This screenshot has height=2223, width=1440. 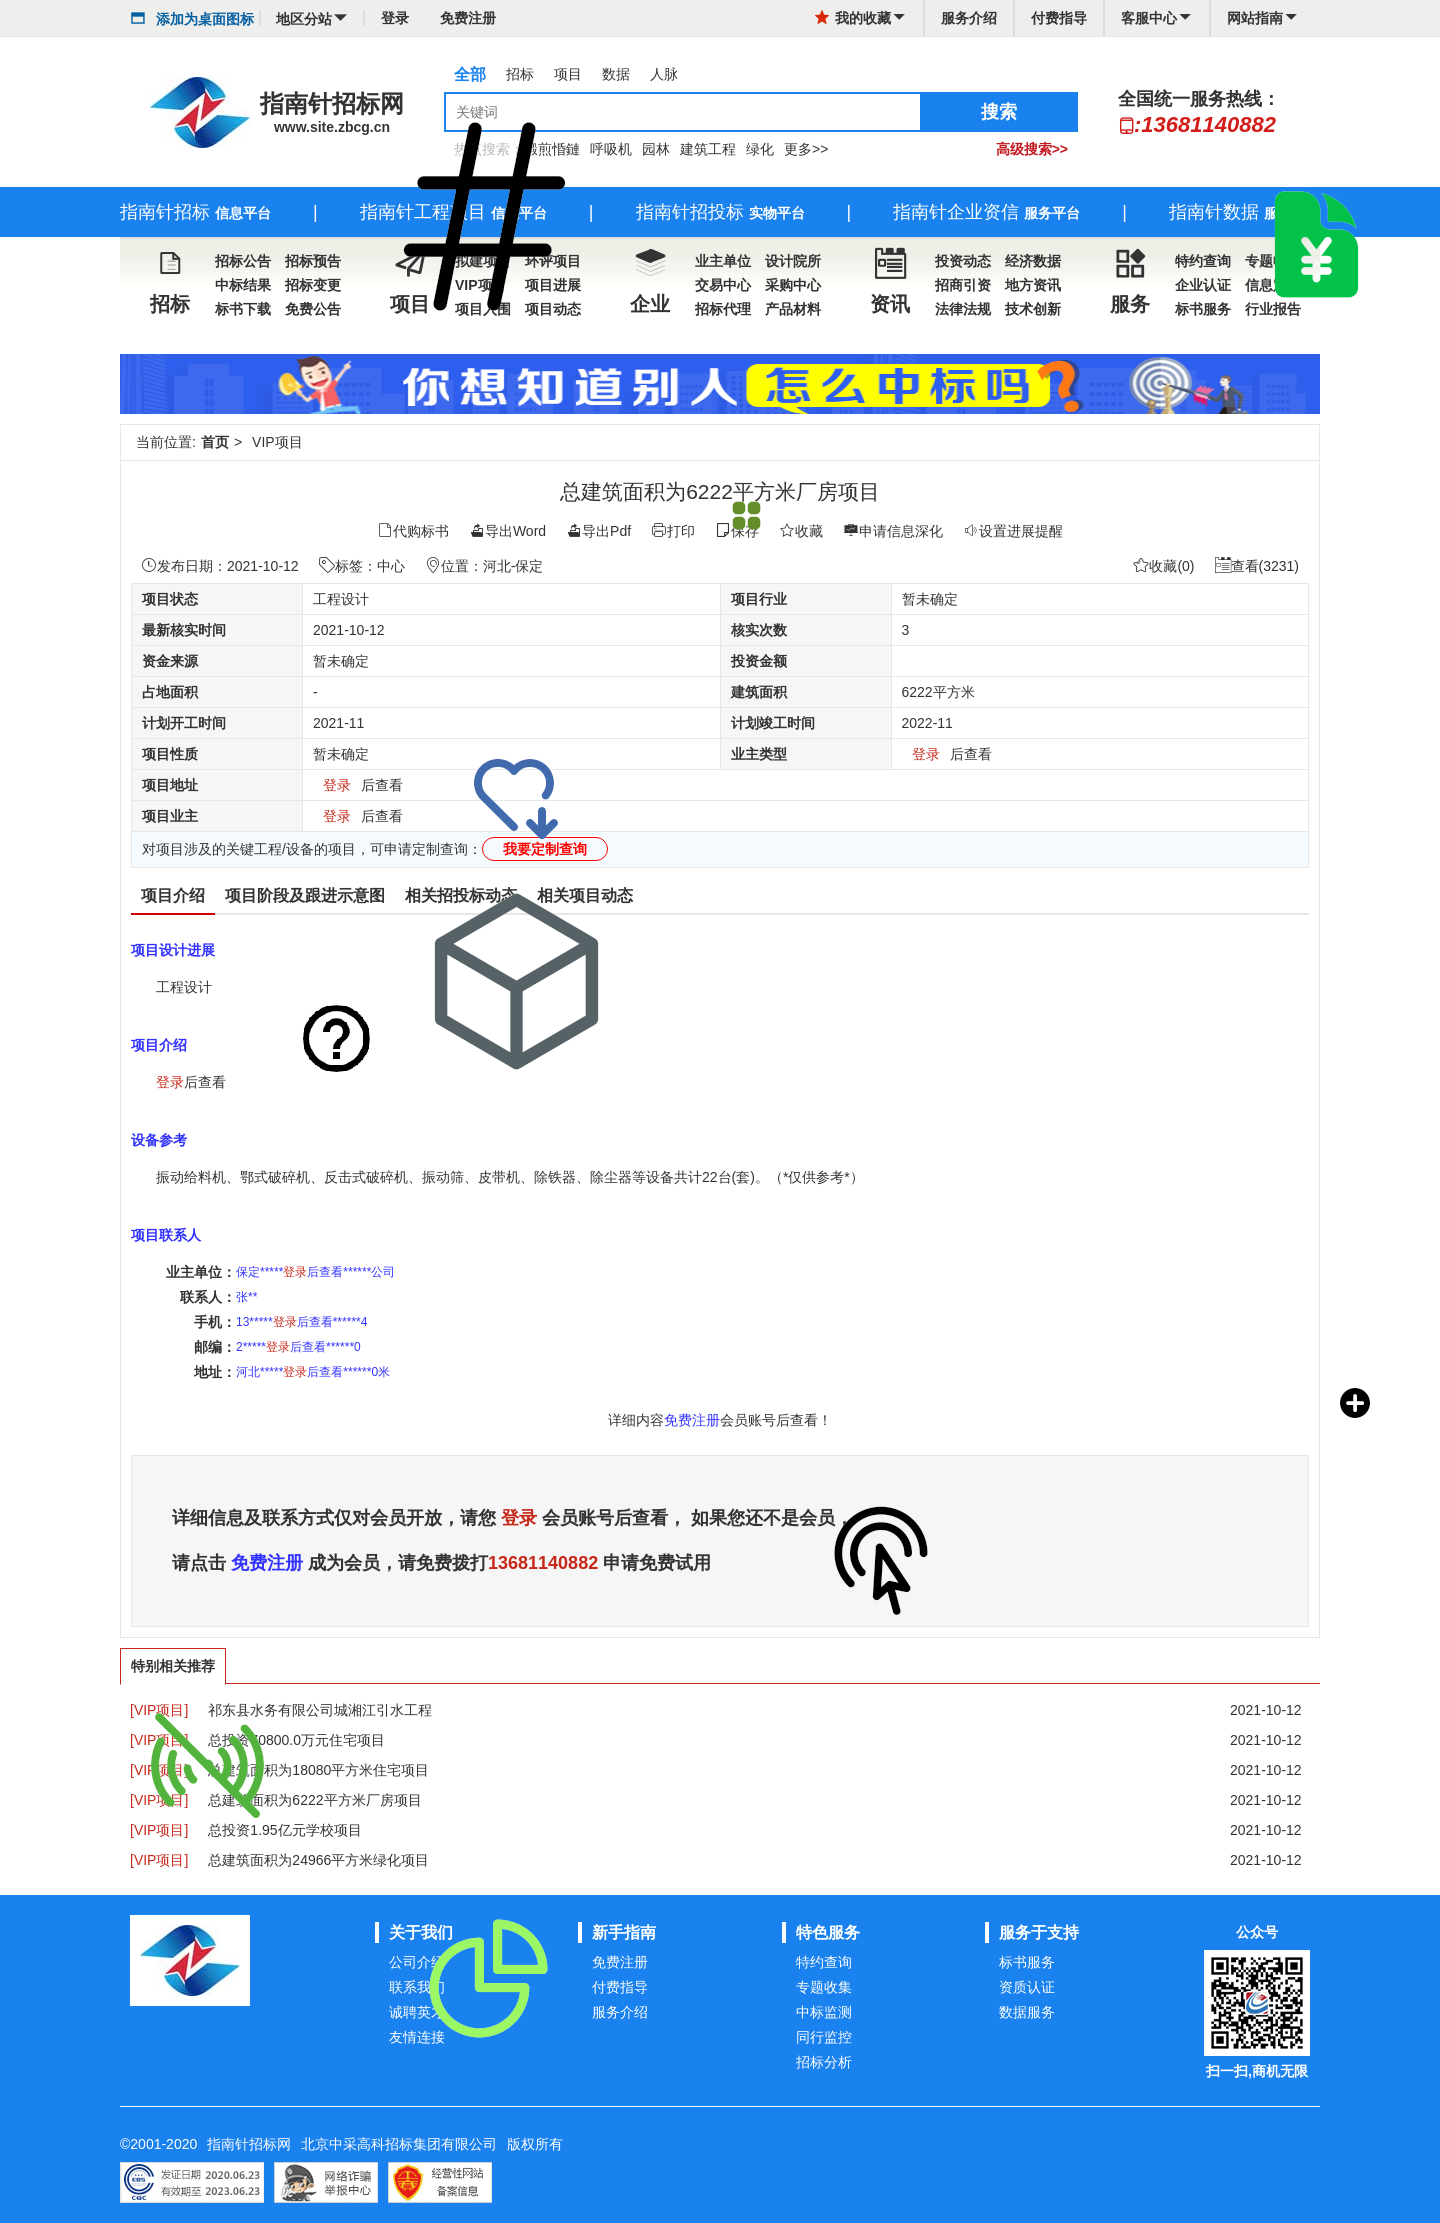 I want to click on add or search hashtags, so click(x=484, y=216).